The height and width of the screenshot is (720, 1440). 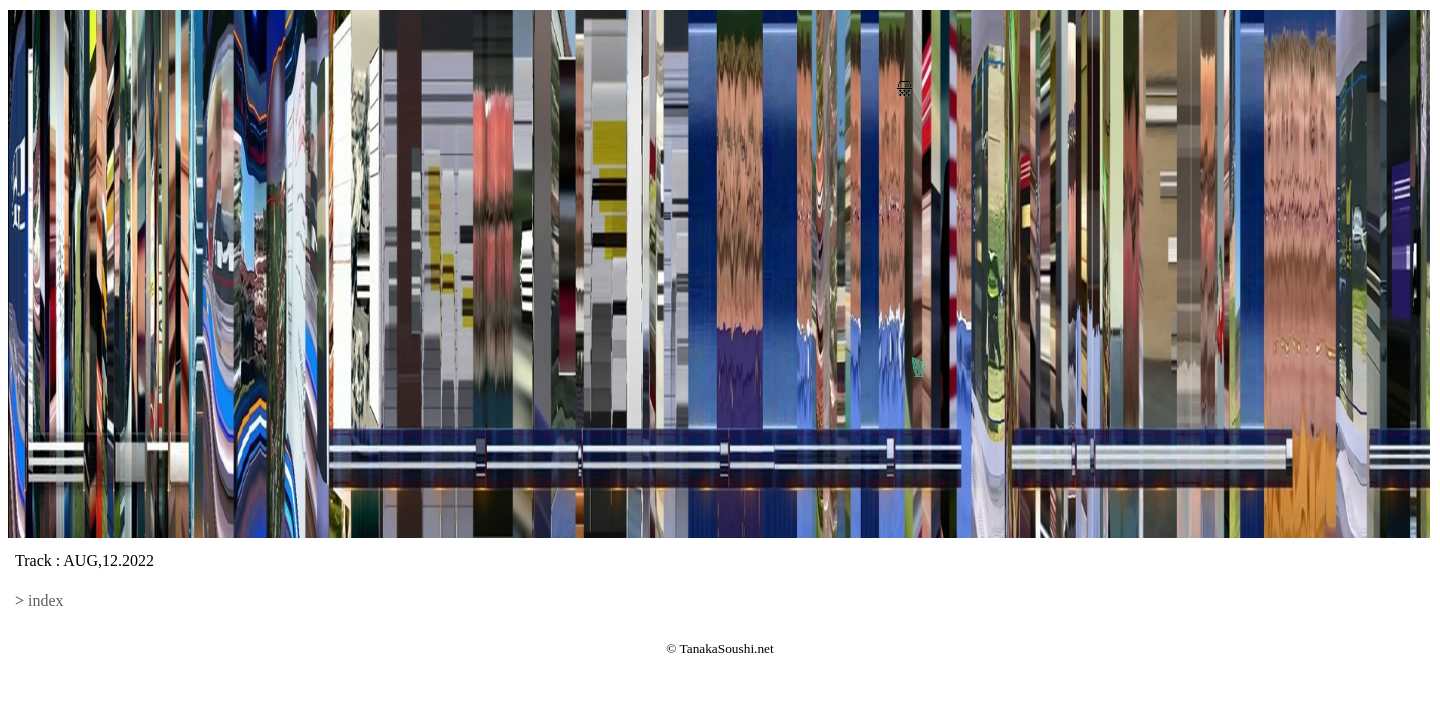 I want to click on access music or audio settings, so click(x=919, y=367).